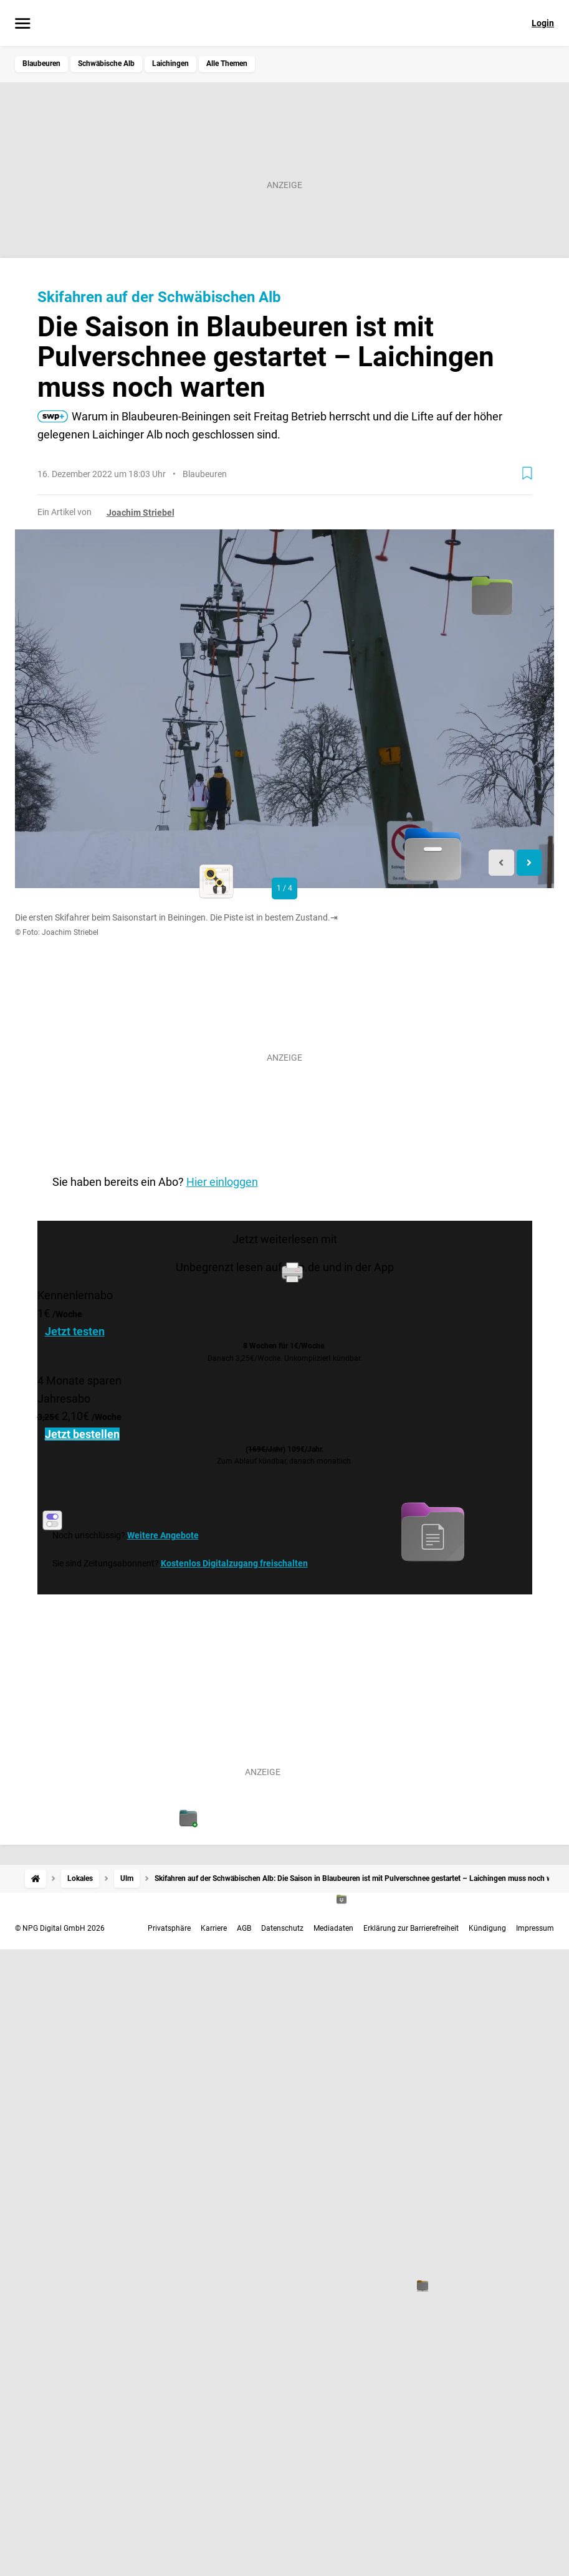 This screenshot has height=2576, width=569. What do you see at coordinates (433, 1532) in the screenshot?
I see `open documents folder` at bounding box center [433, 1532].